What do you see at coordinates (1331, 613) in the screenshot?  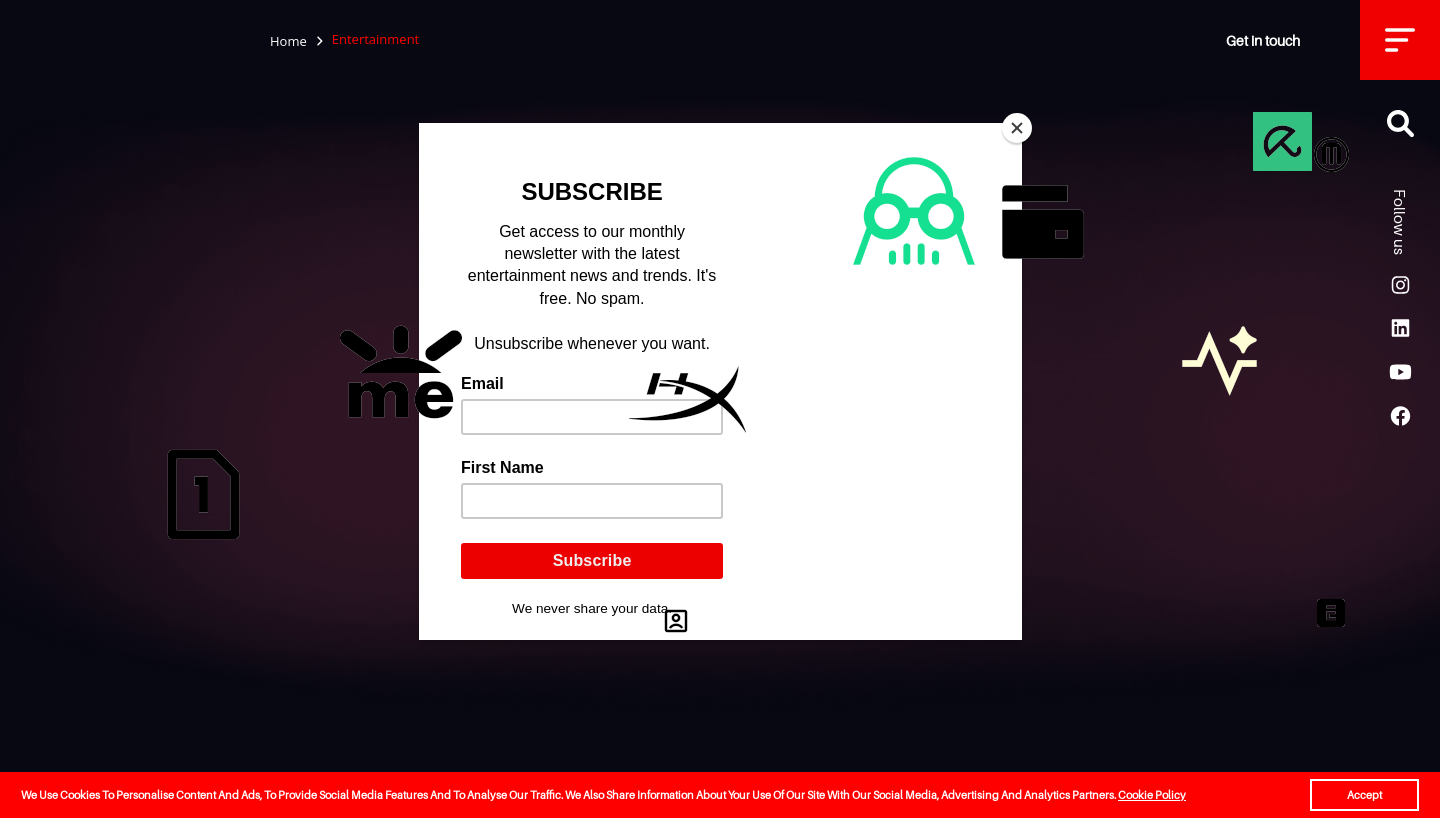 I see `open ERPNext application` at bounding box center [1331, 613].